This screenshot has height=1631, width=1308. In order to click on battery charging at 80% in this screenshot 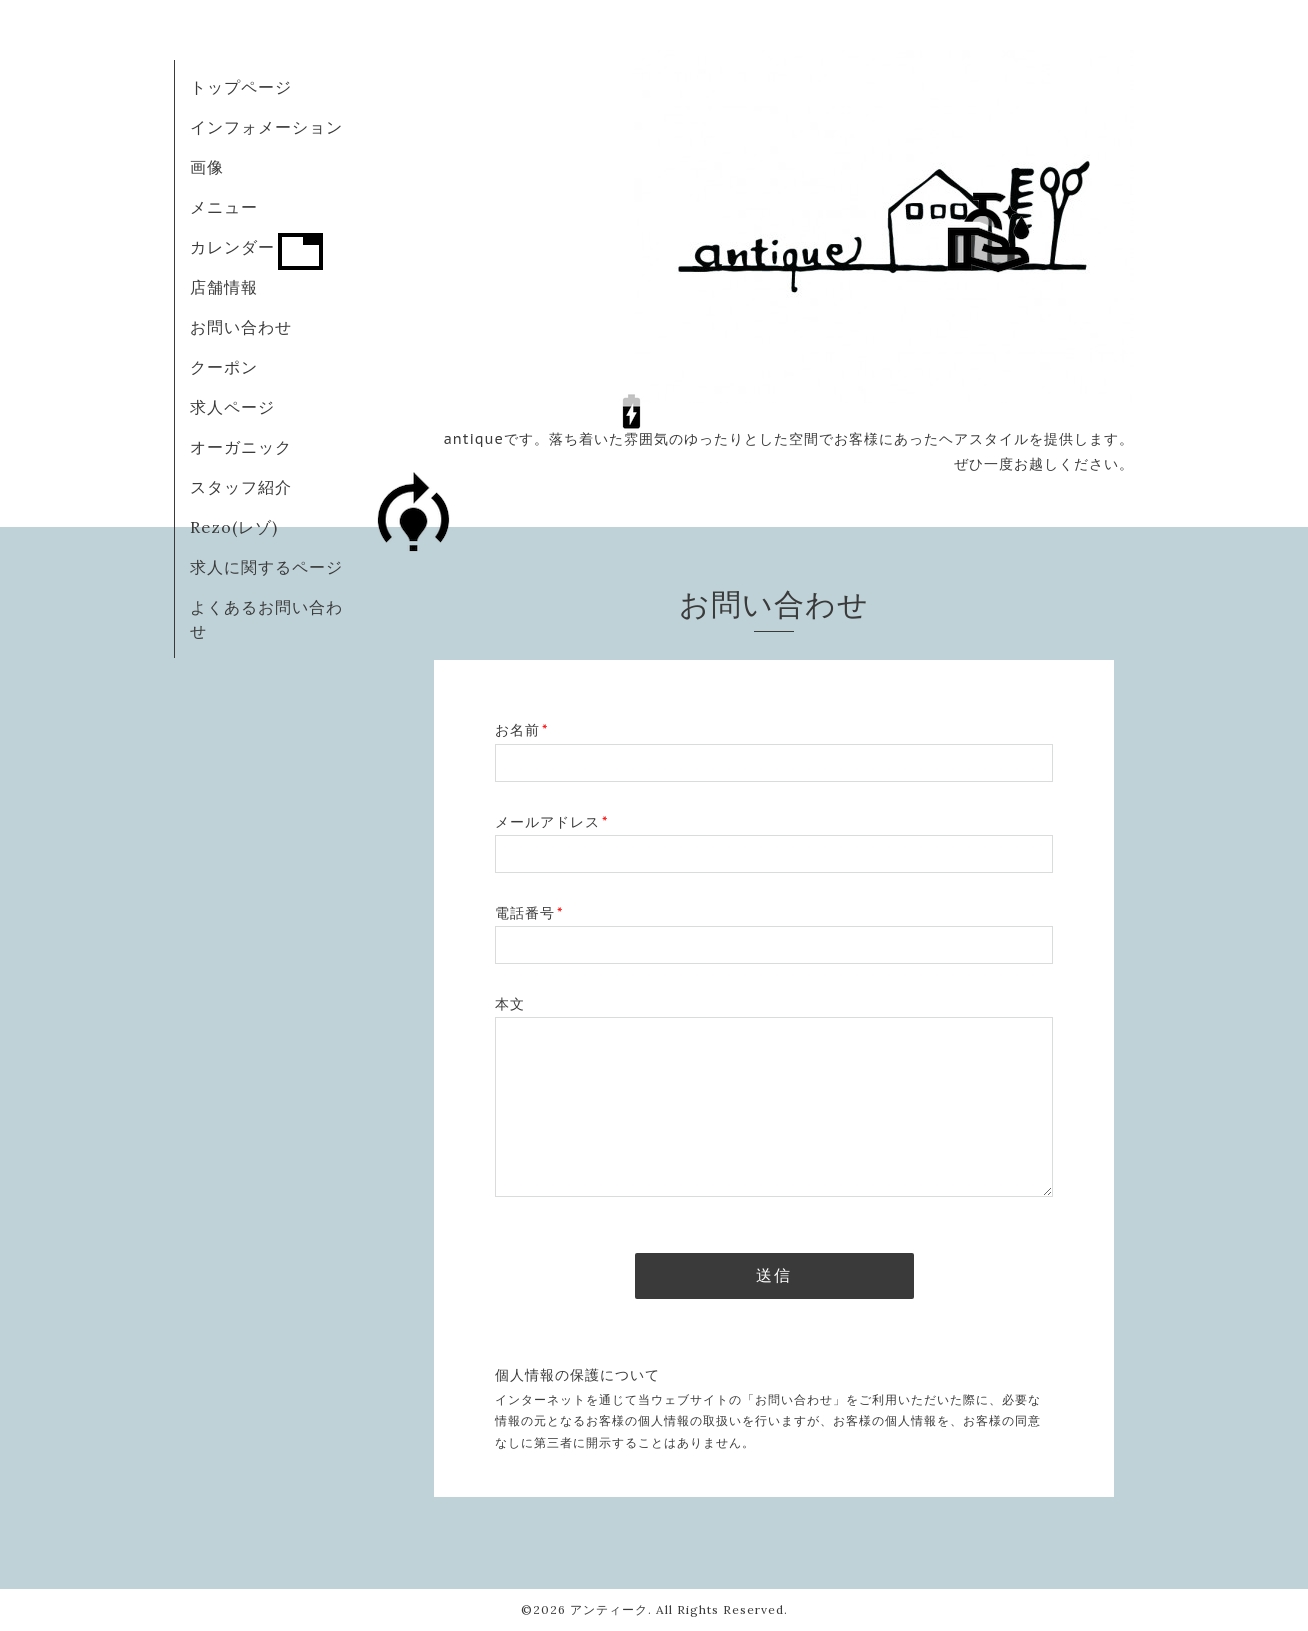, I will do `click(631, 411)`.